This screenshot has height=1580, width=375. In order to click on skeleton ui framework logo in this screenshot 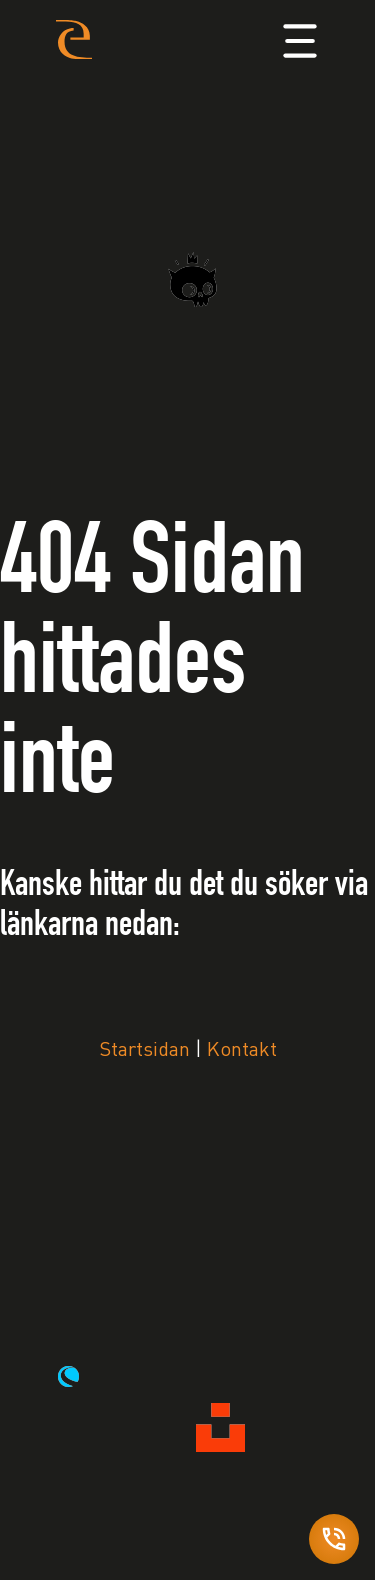, I will do `click(192, 279)`.